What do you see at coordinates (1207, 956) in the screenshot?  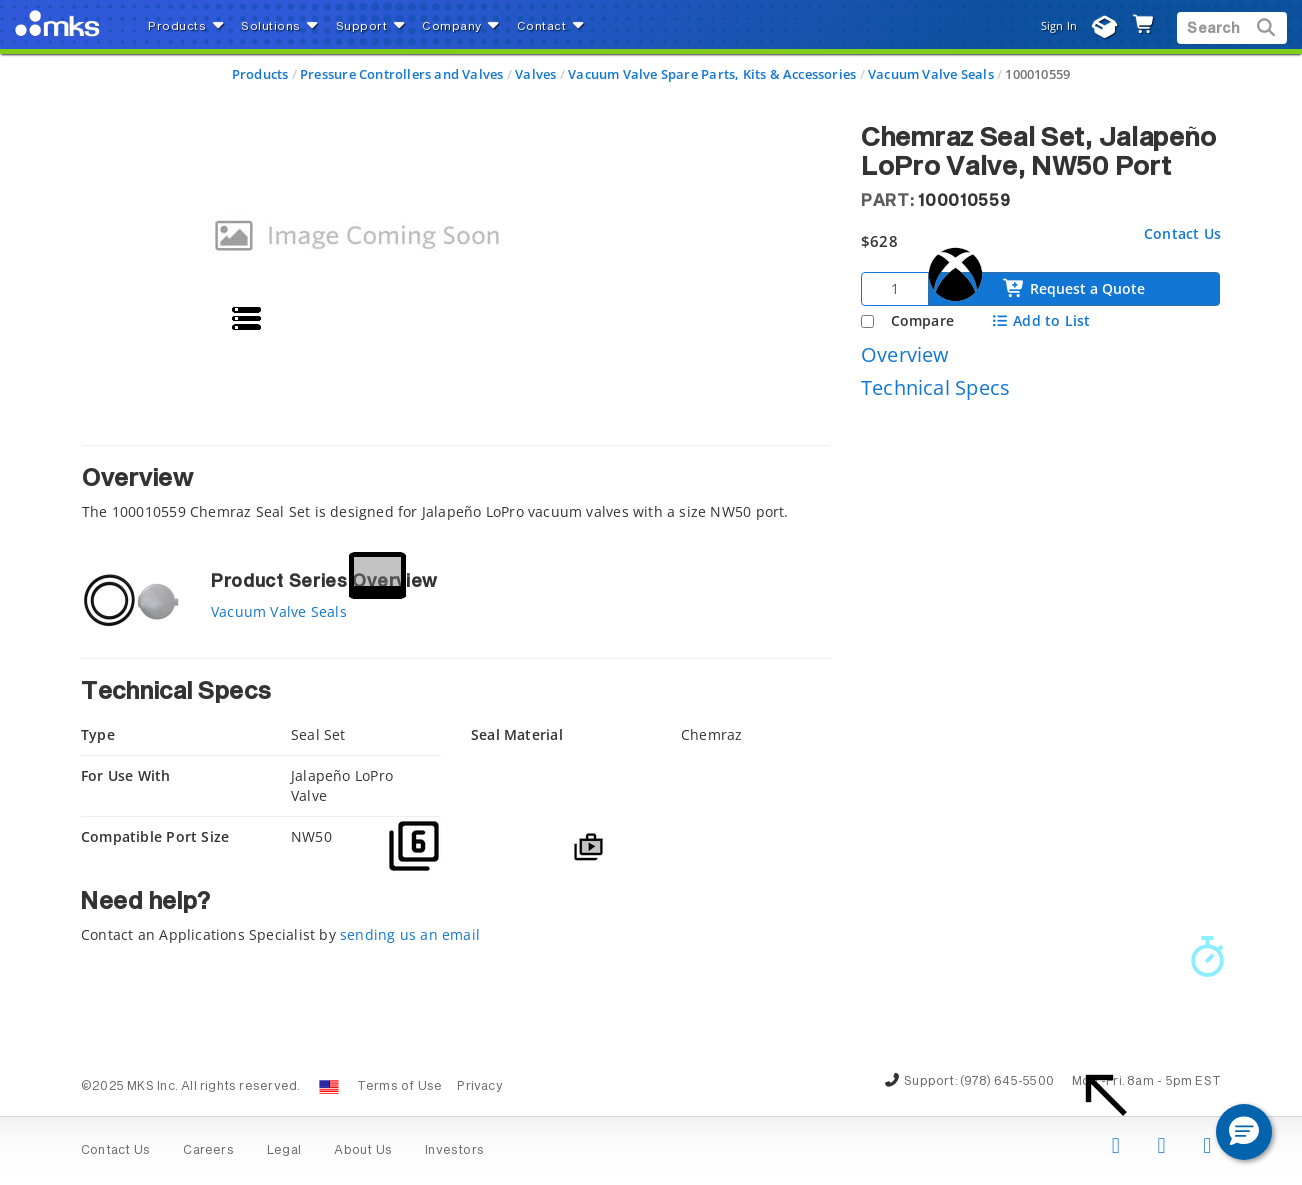 I see `set or start a timer` at bounding box center [1207, 956].